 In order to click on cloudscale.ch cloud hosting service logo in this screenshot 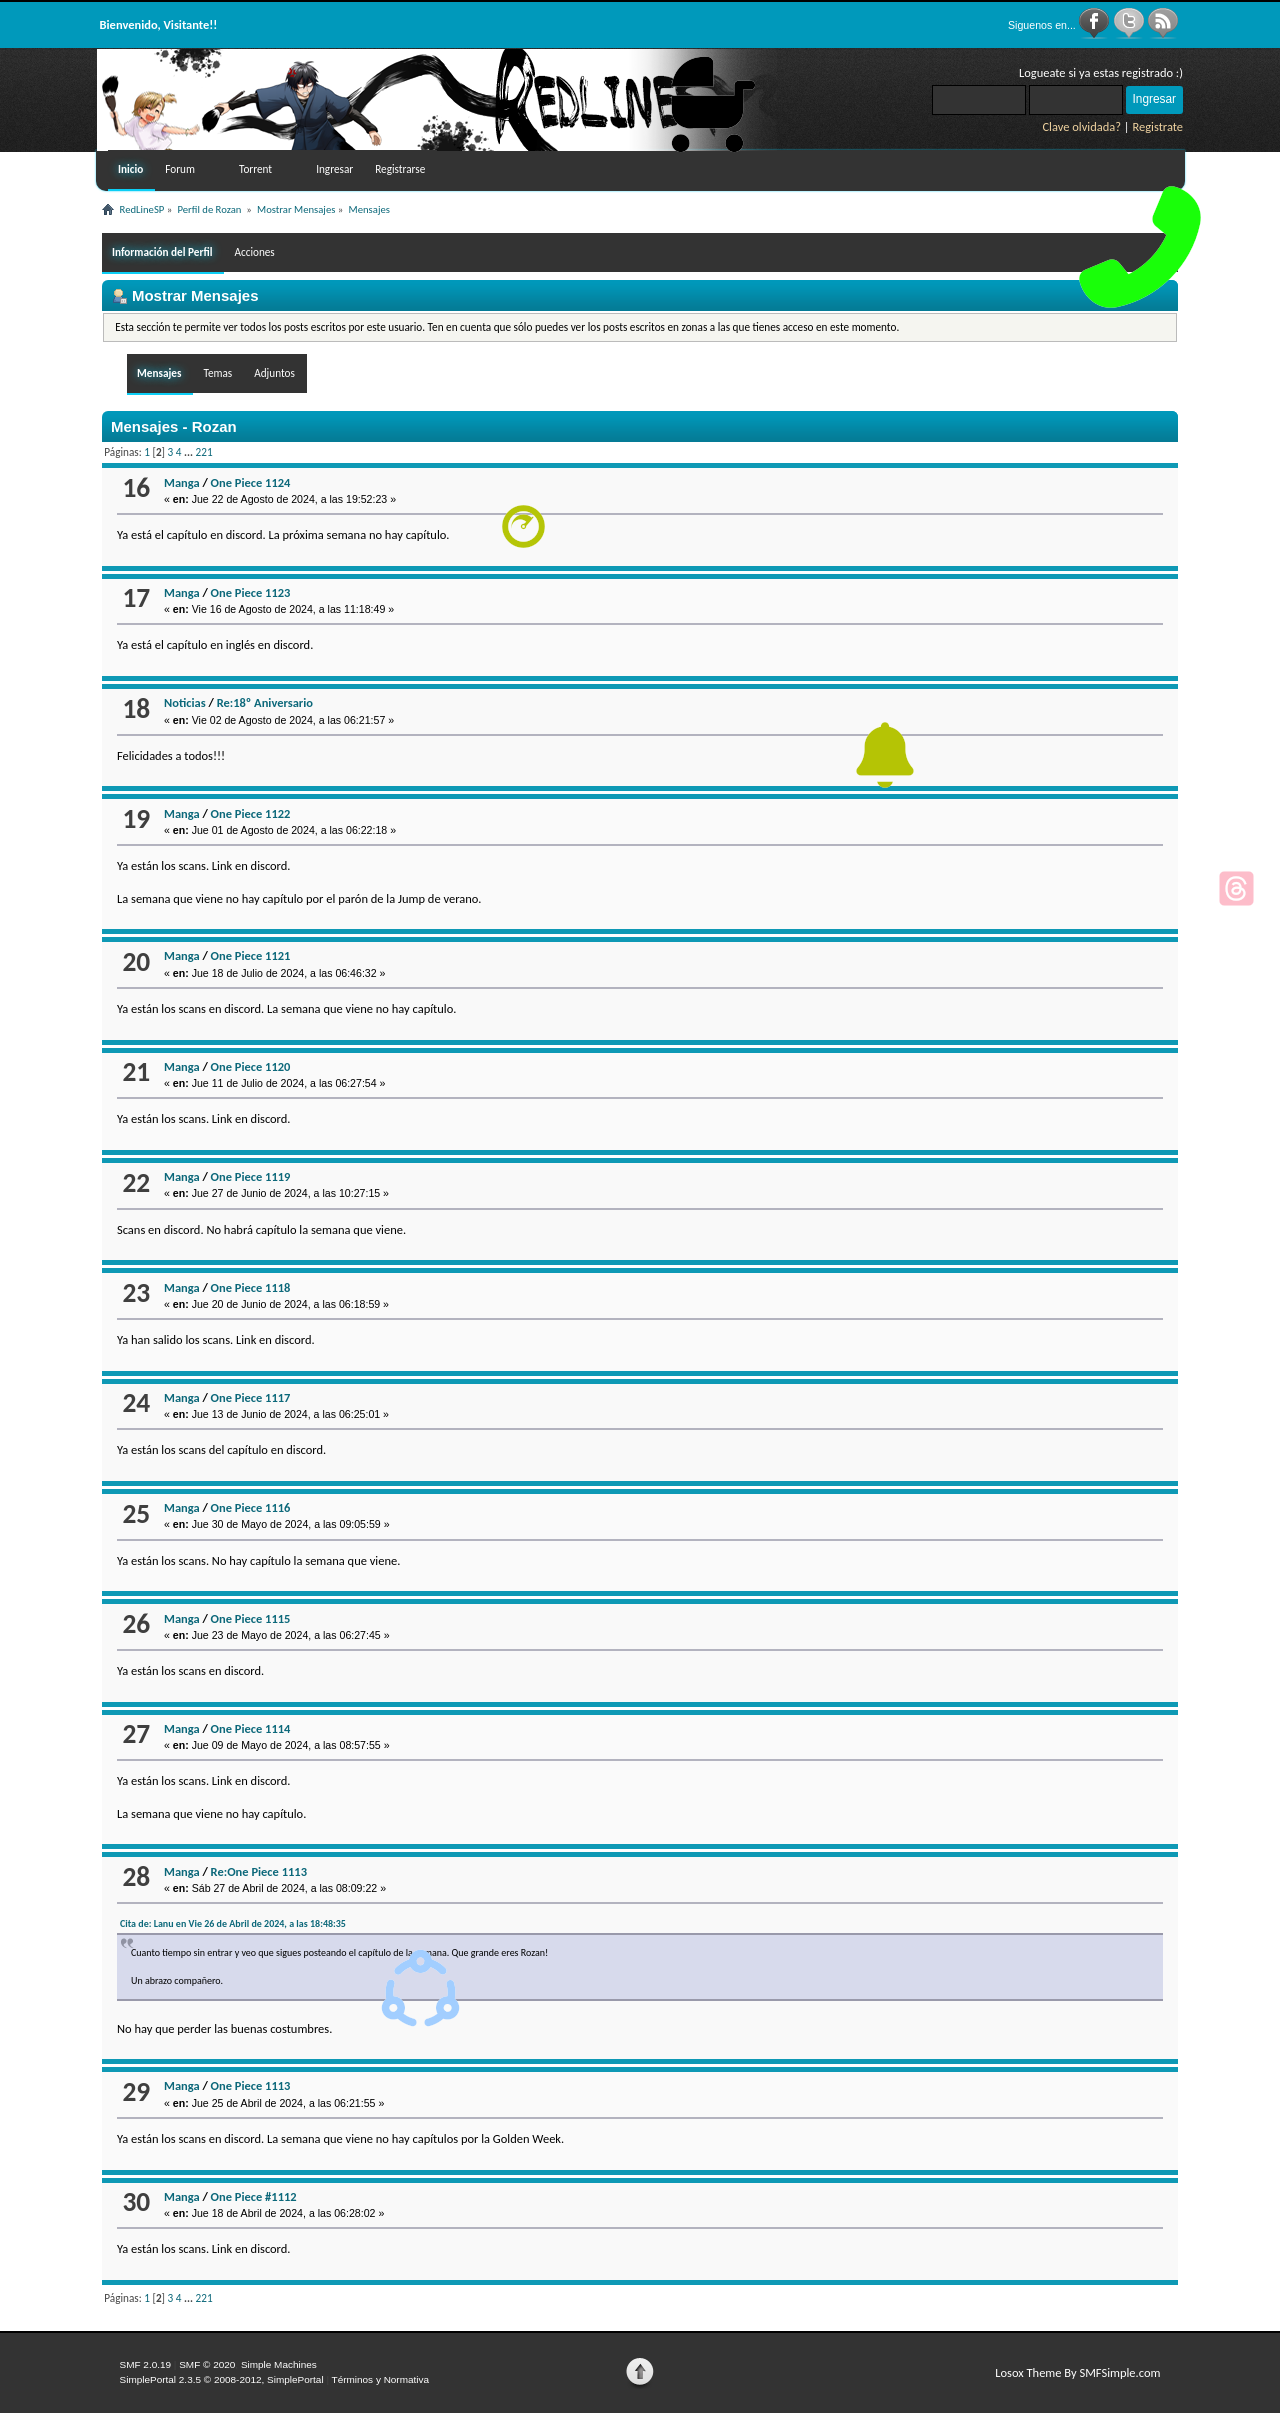, I will do `click(523, 526)`.